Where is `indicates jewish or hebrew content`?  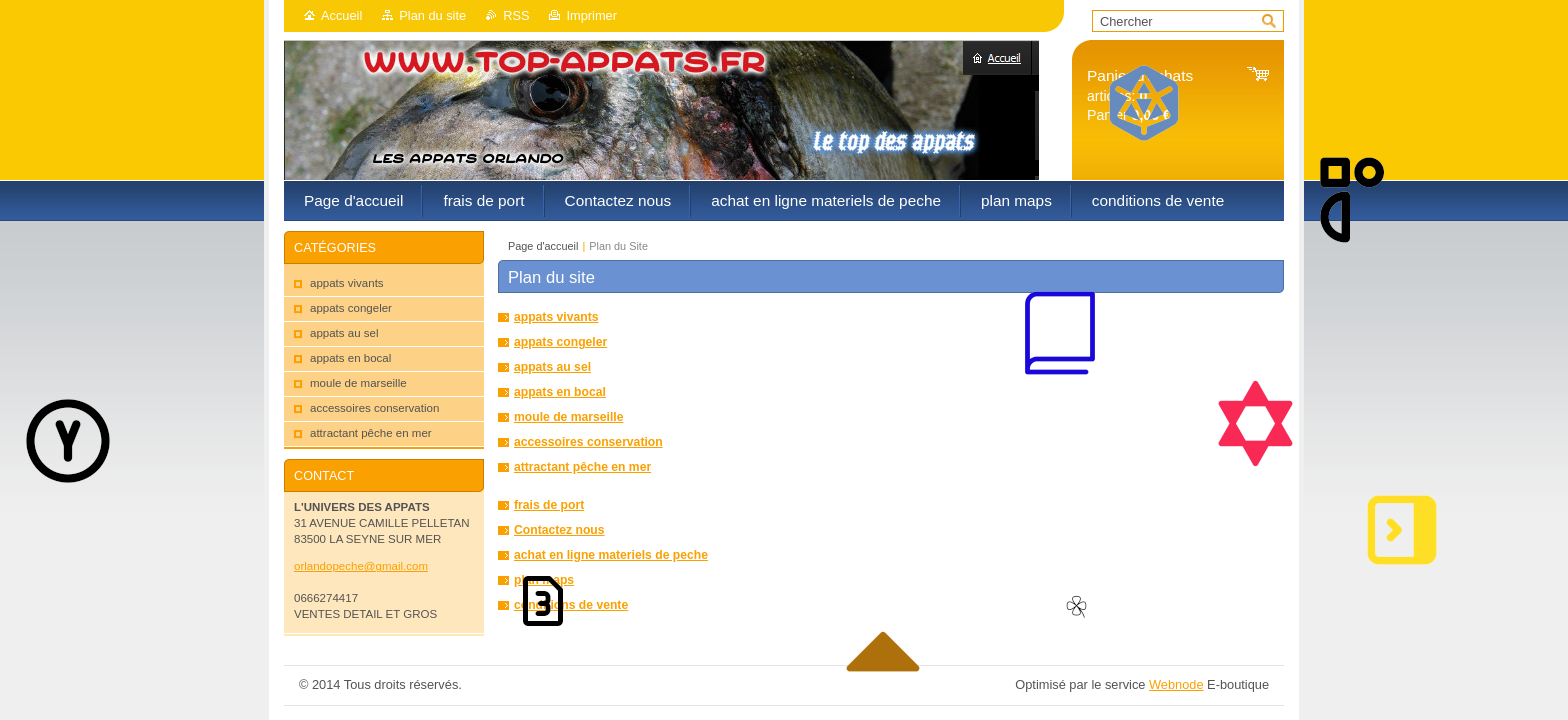 indicates jewish or hebrew content is located at coordinates (1255, 423).